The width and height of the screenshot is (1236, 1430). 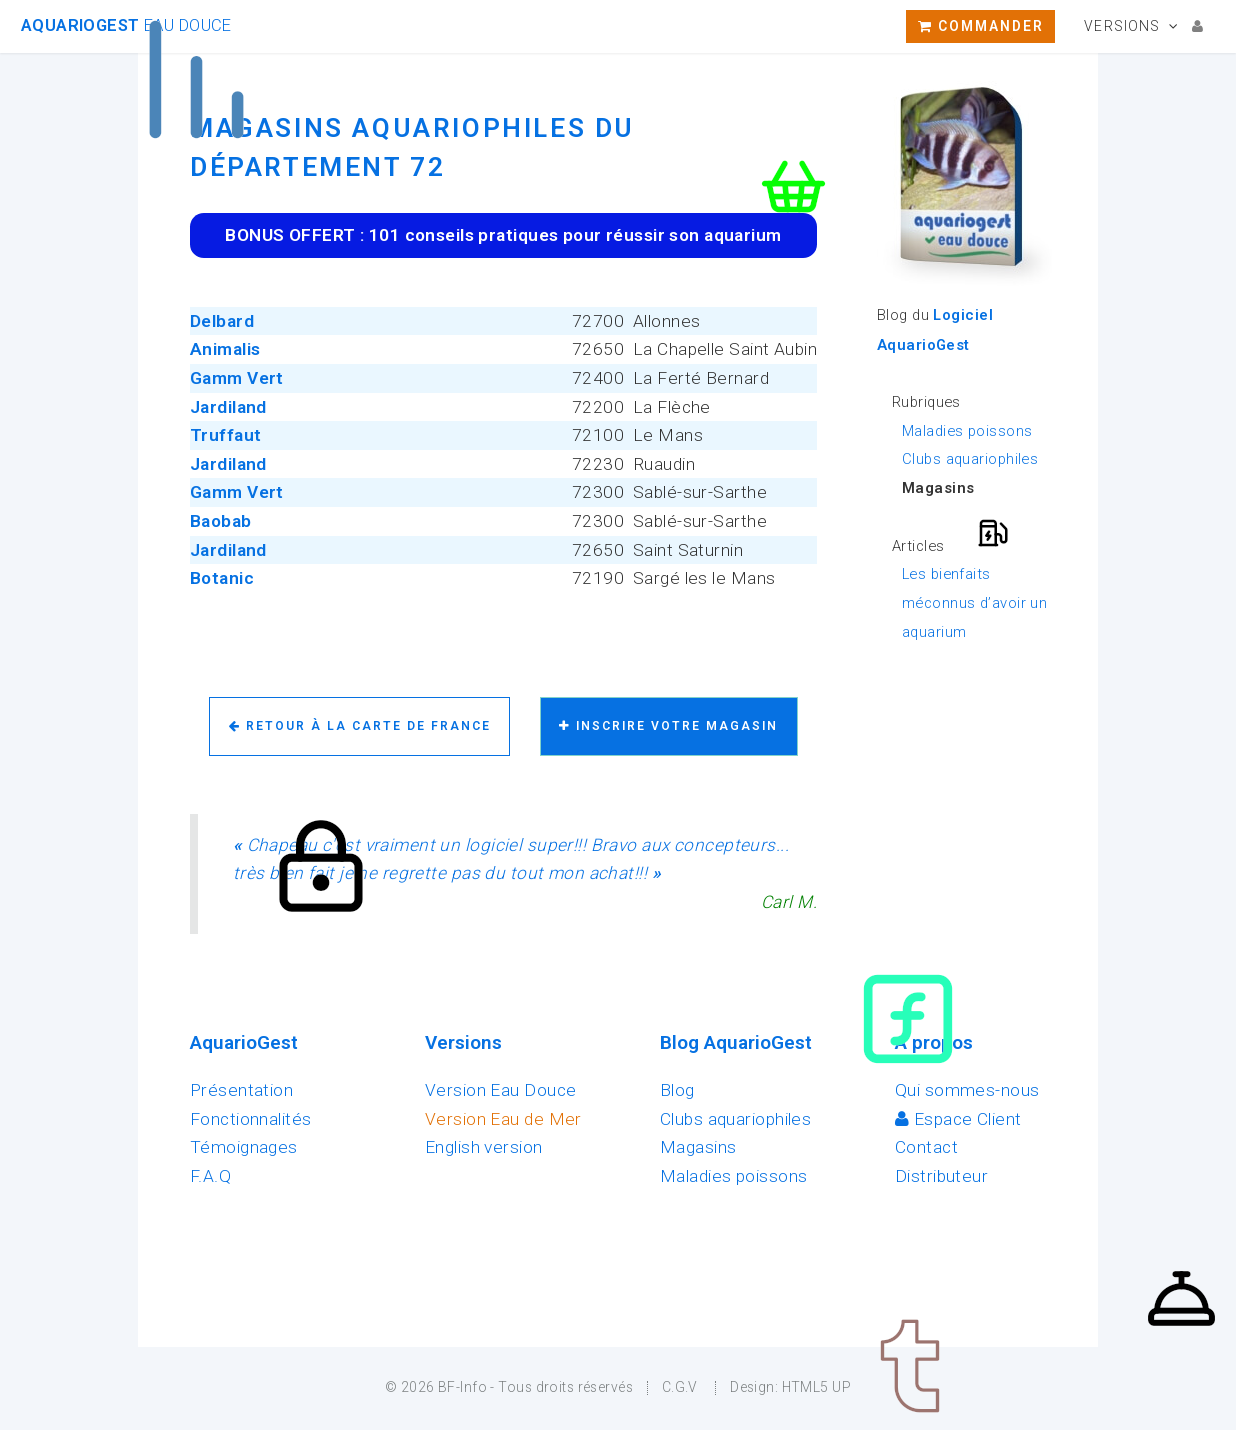 What do you see at coordinates (908, 1019) in the screenshot?
I see `access mathematical functions or formulas` at bounding box center [908, 1019].